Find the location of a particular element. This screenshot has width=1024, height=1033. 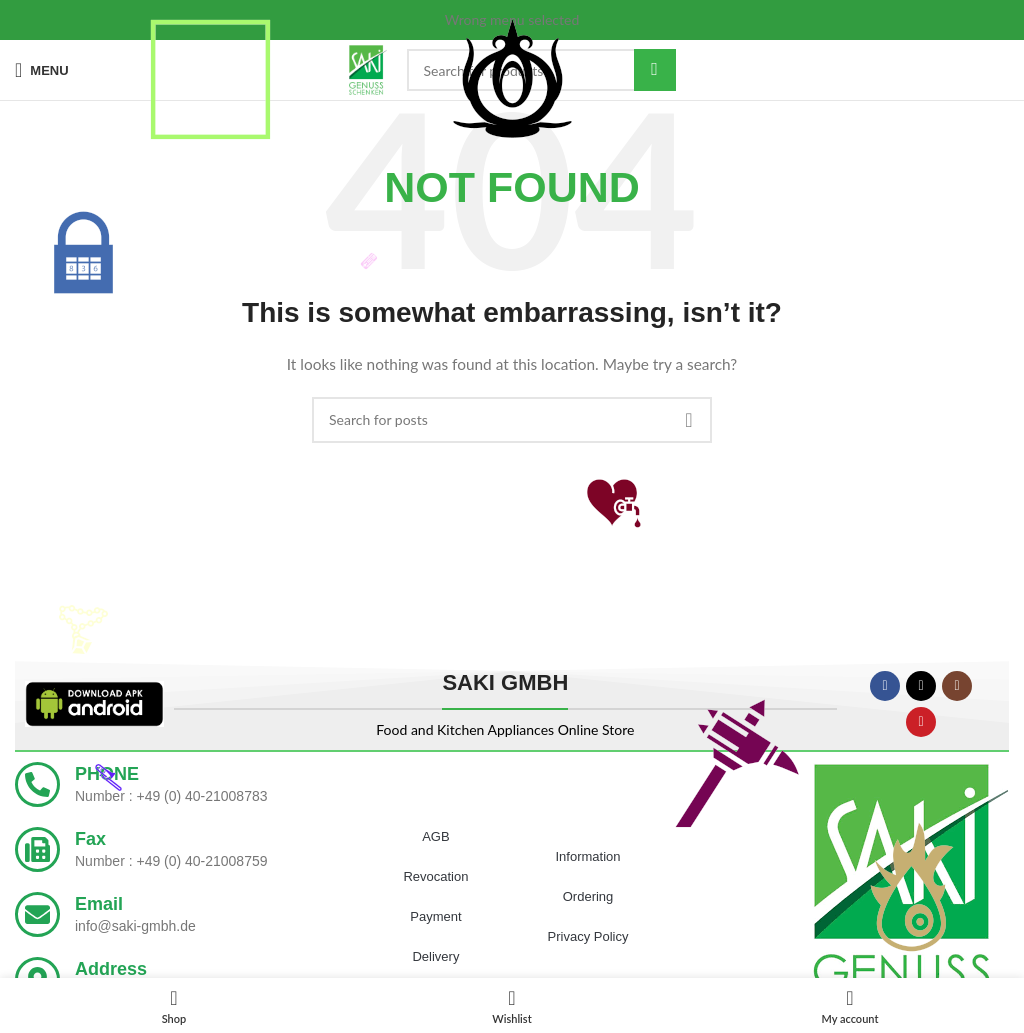

view equipped jewelry or accessories is located at coordinates (83, 629).